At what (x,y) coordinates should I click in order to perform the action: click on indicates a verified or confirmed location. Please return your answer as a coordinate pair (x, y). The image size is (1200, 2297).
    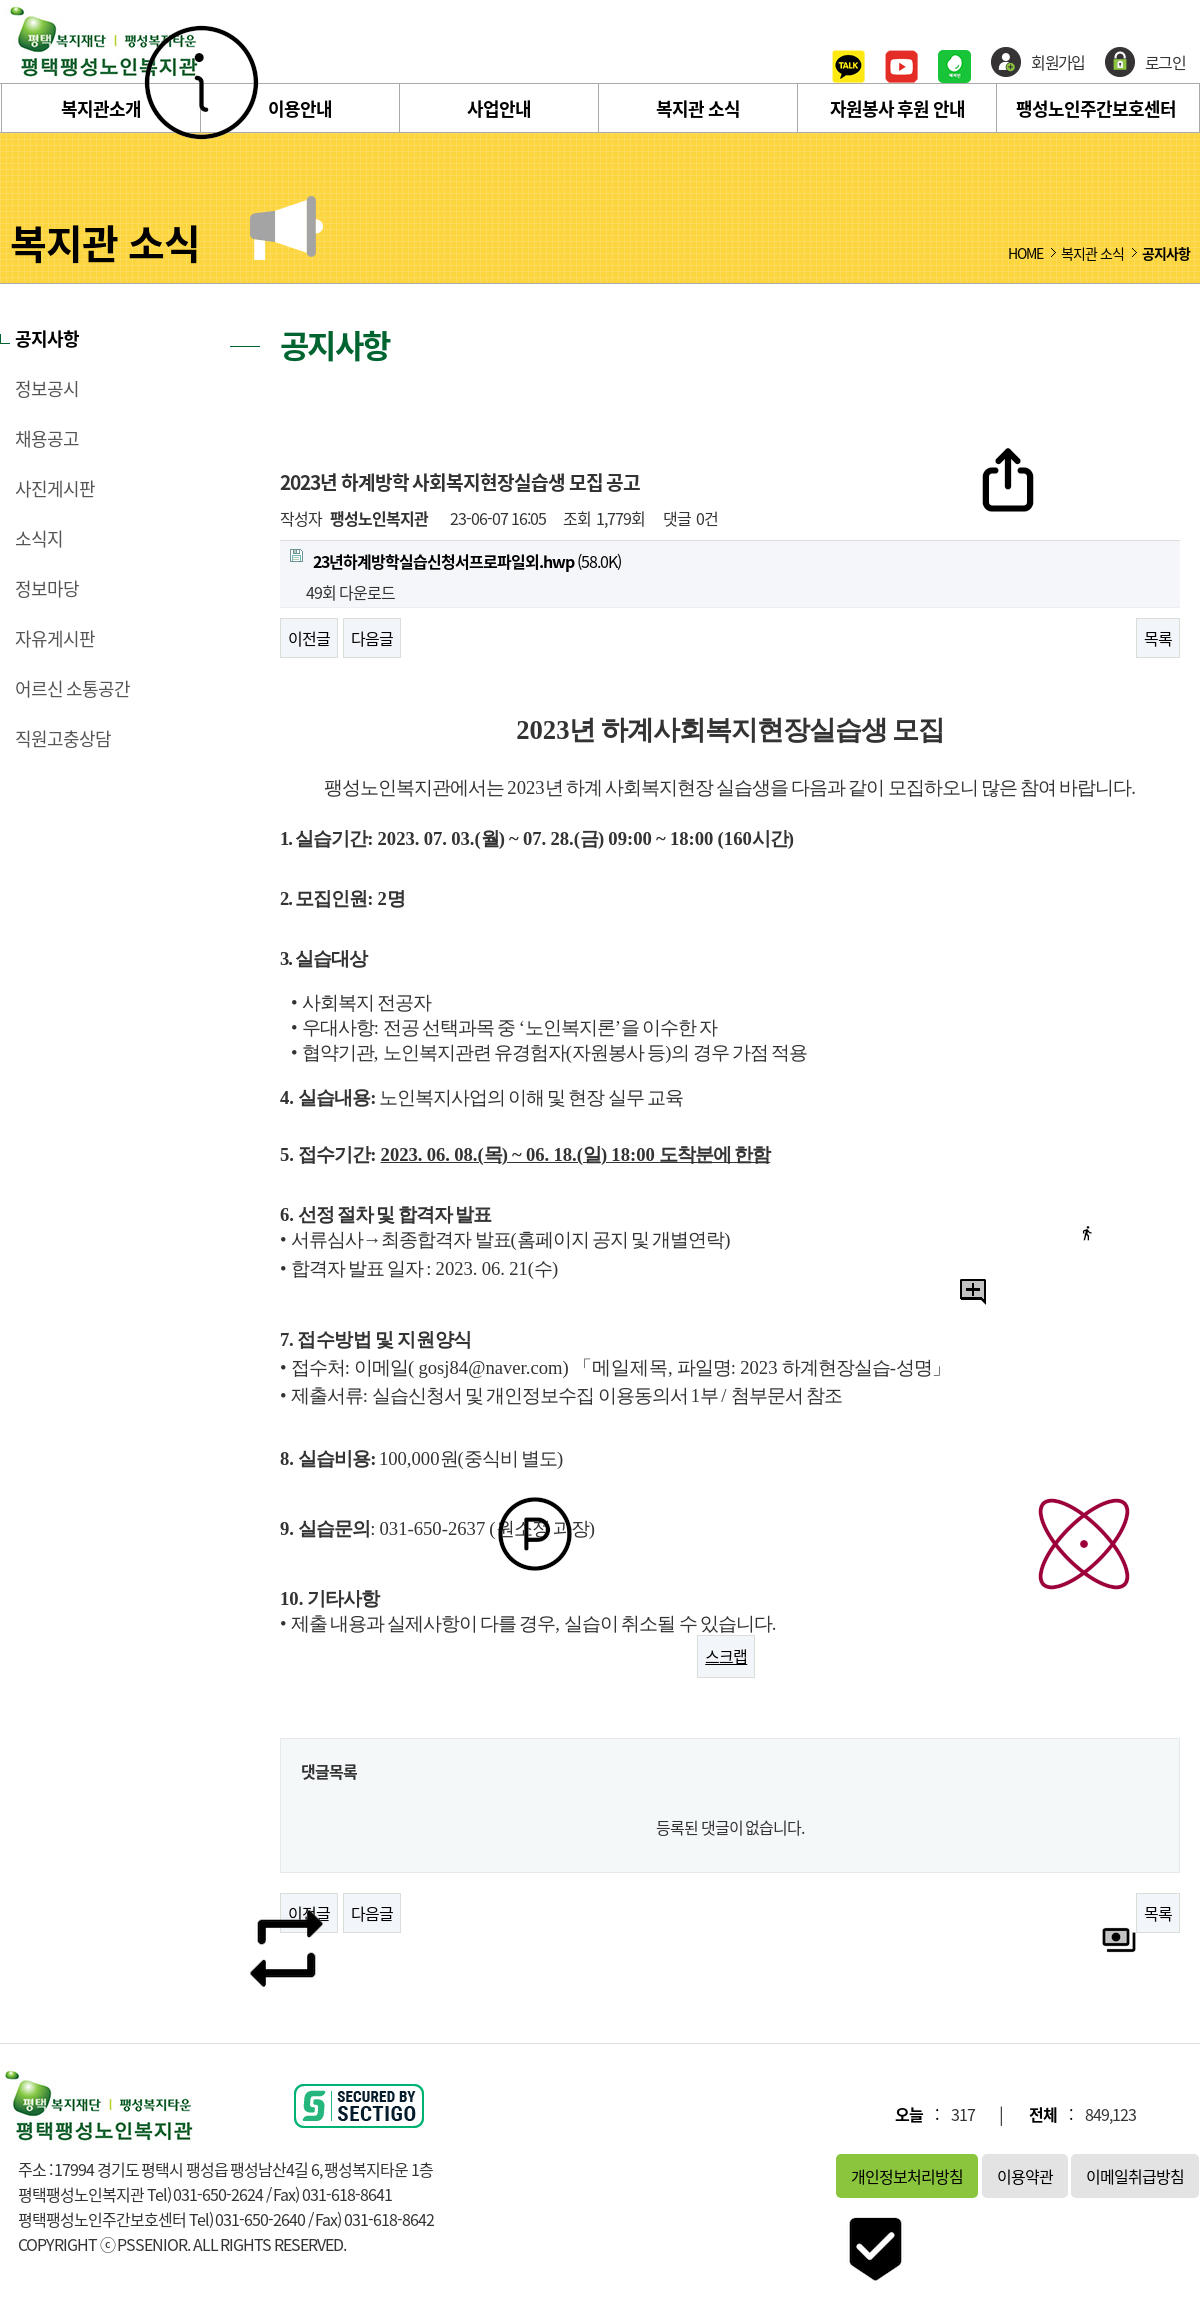
    Looking at the image, I should click on (875, 2249).